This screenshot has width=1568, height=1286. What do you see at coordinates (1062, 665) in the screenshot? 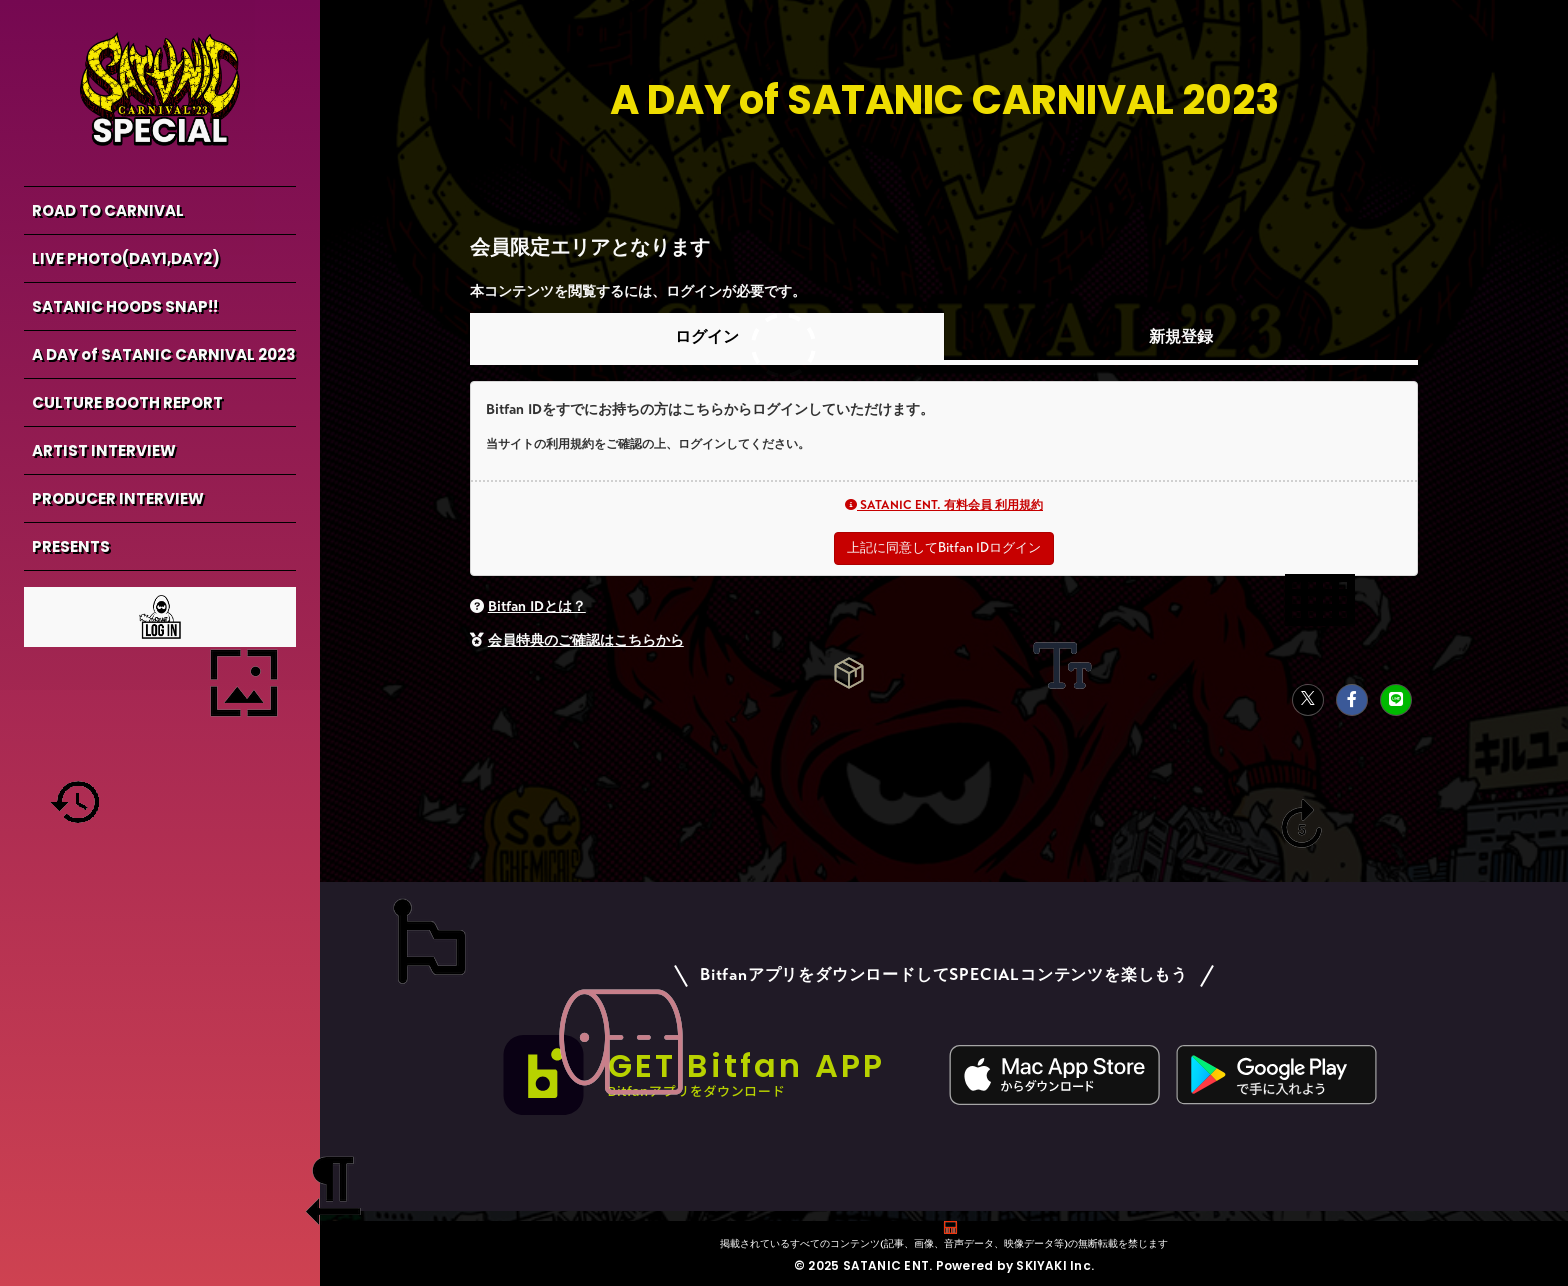
I see `adjust font size settings` at bounding box center [1062, 665].